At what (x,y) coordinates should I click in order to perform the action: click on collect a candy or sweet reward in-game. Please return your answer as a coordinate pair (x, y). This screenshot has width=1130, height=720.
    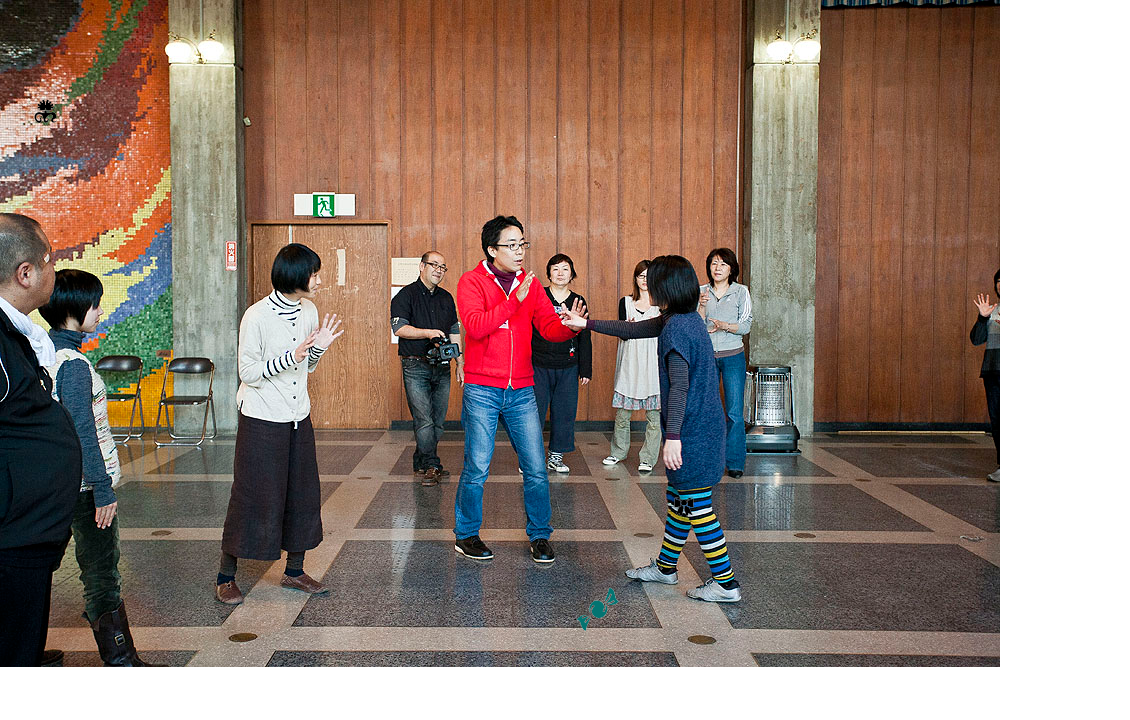
    Looking at the image, I should click on (597, 609).